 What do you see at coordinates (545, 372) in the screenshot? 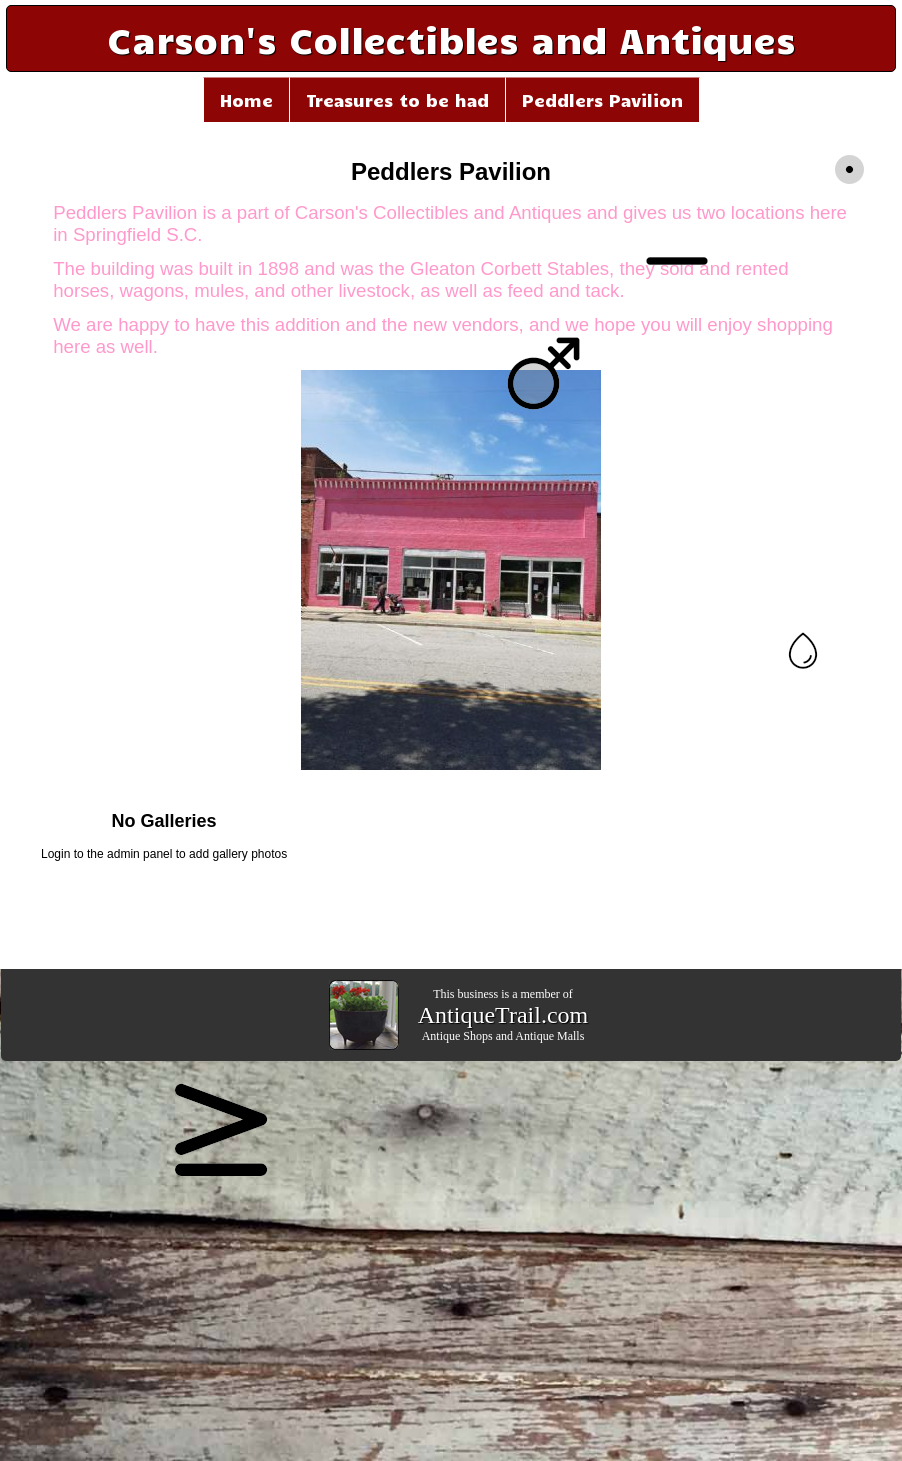
I see `select transgender as gender identity` at bounding box center [545, 372].